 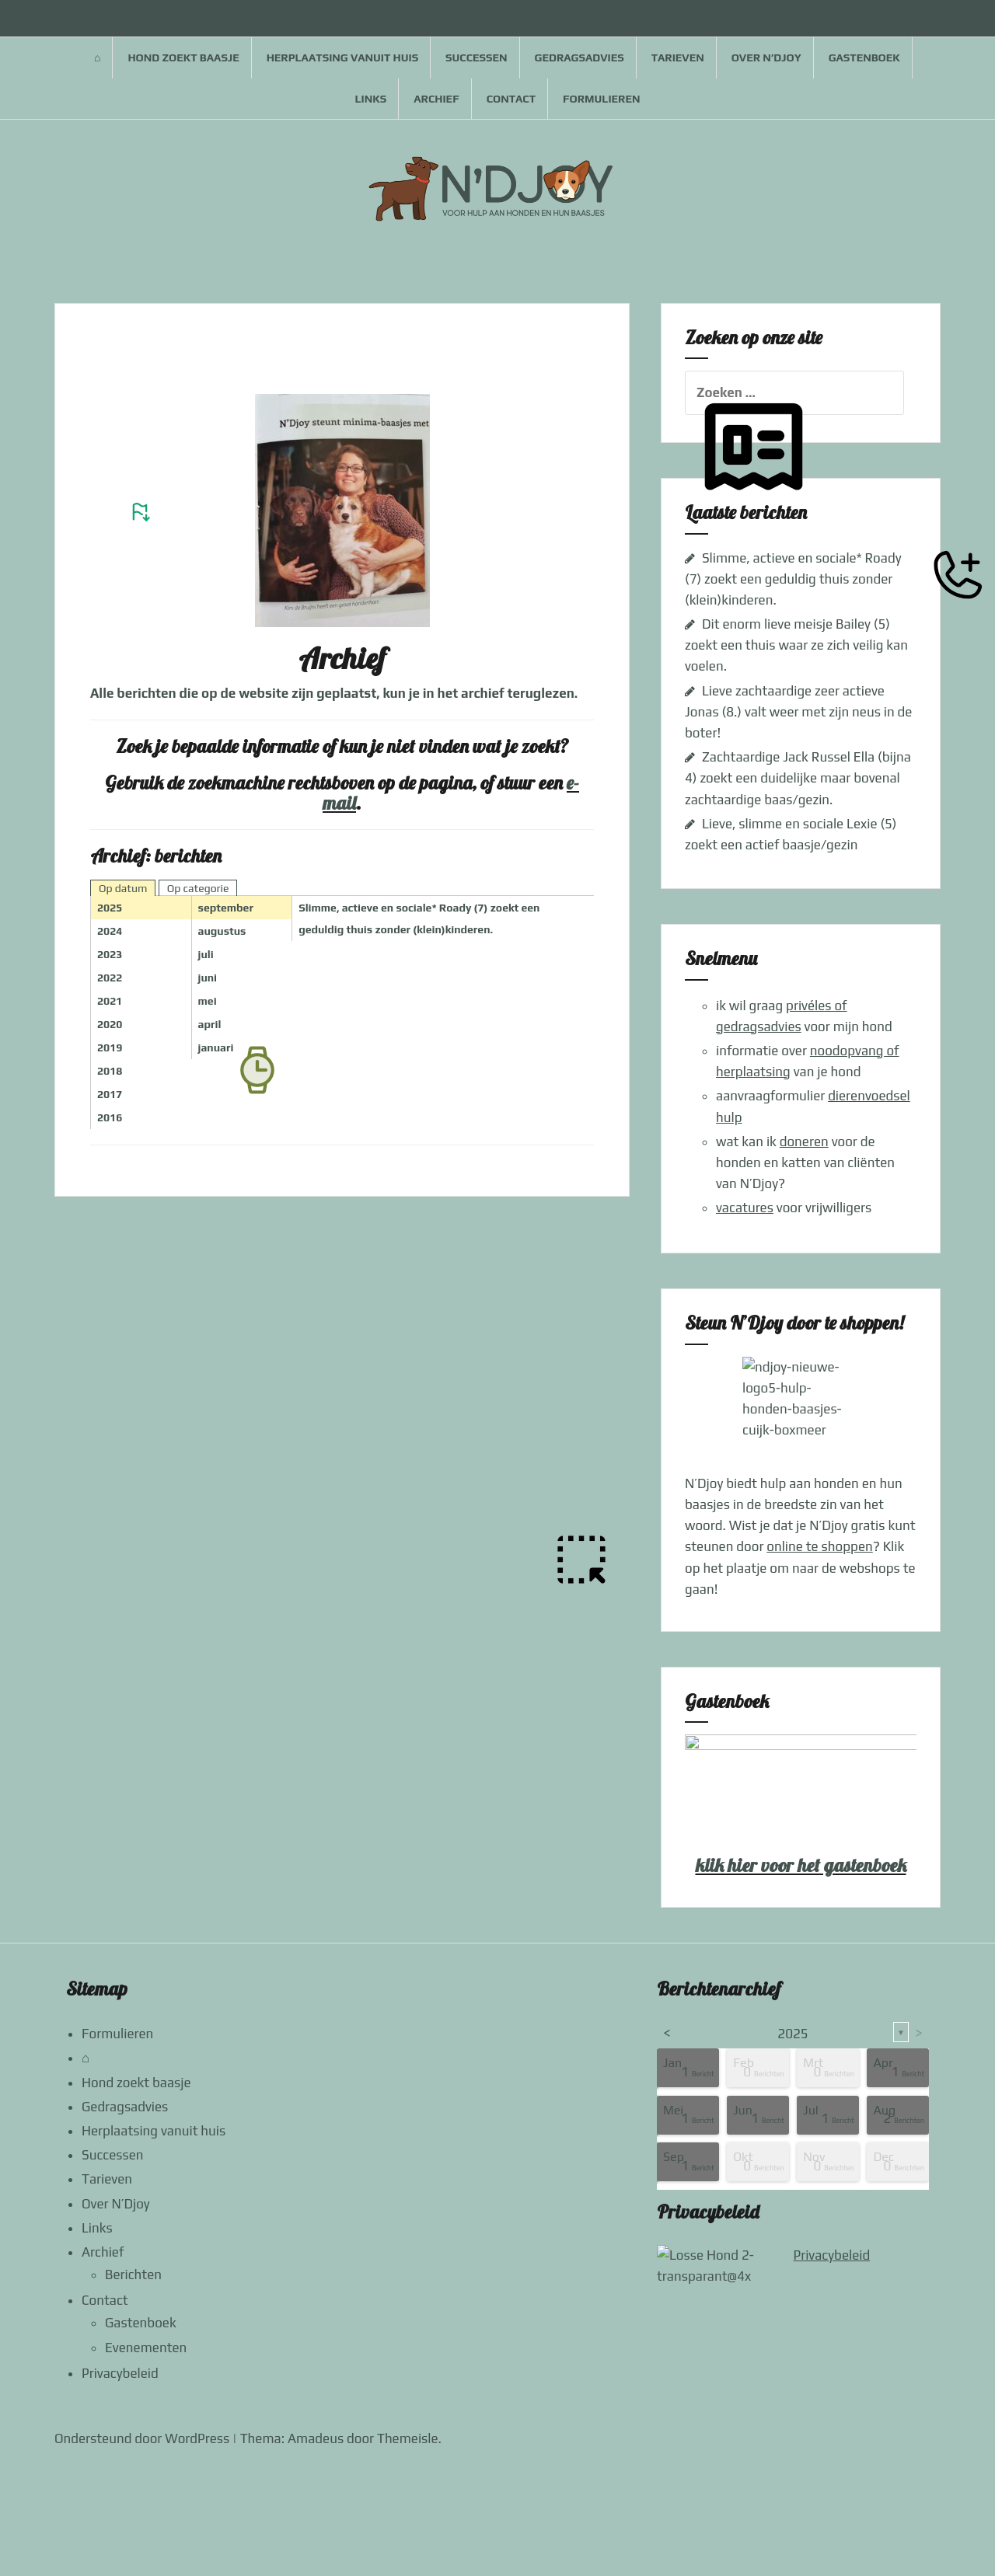 What do you see at coordinates (140, 511) in the screenshot?
I see `lower priority or demote a flagged item` at bounding box center [140, 511].